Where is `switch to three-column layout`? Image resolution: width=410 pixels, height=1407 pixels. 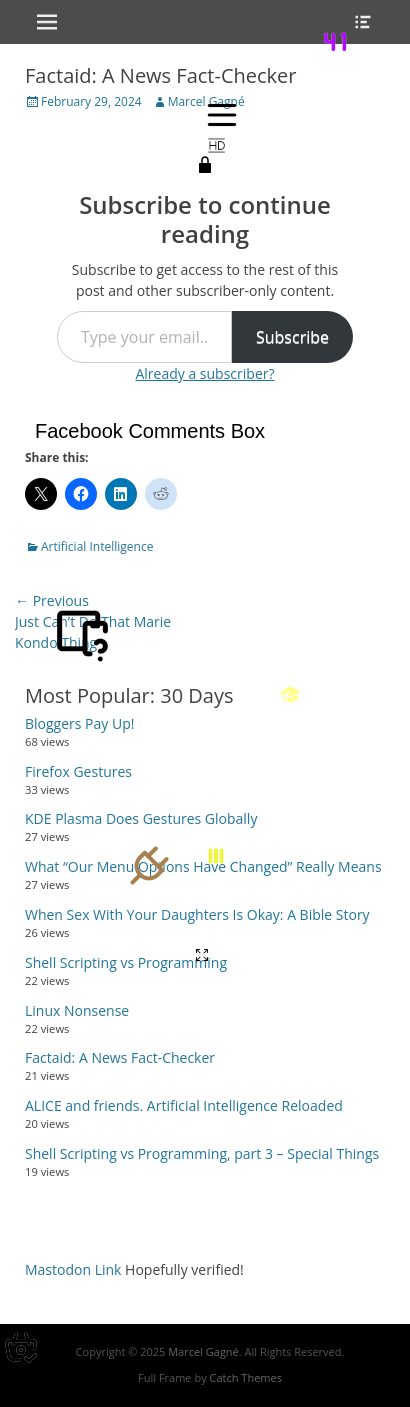 switch to three-column layout is located at coordinates (216, 856).